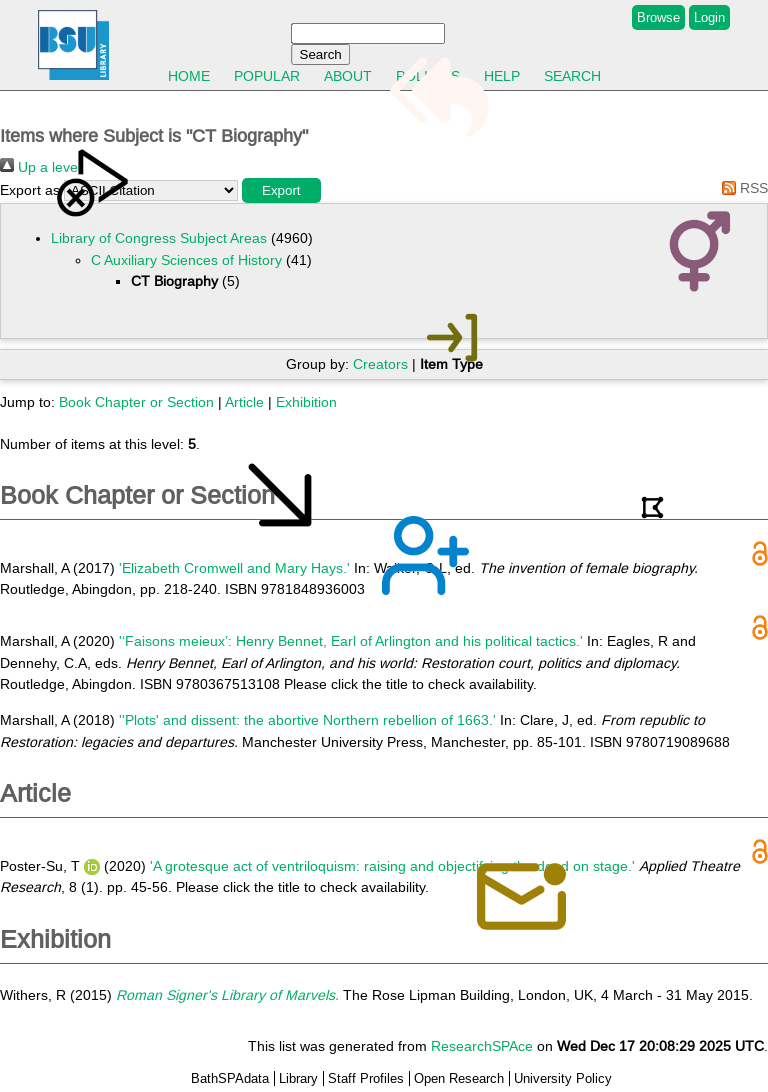  I want to click on indicates intersex gender identity option, so click(697, 250).